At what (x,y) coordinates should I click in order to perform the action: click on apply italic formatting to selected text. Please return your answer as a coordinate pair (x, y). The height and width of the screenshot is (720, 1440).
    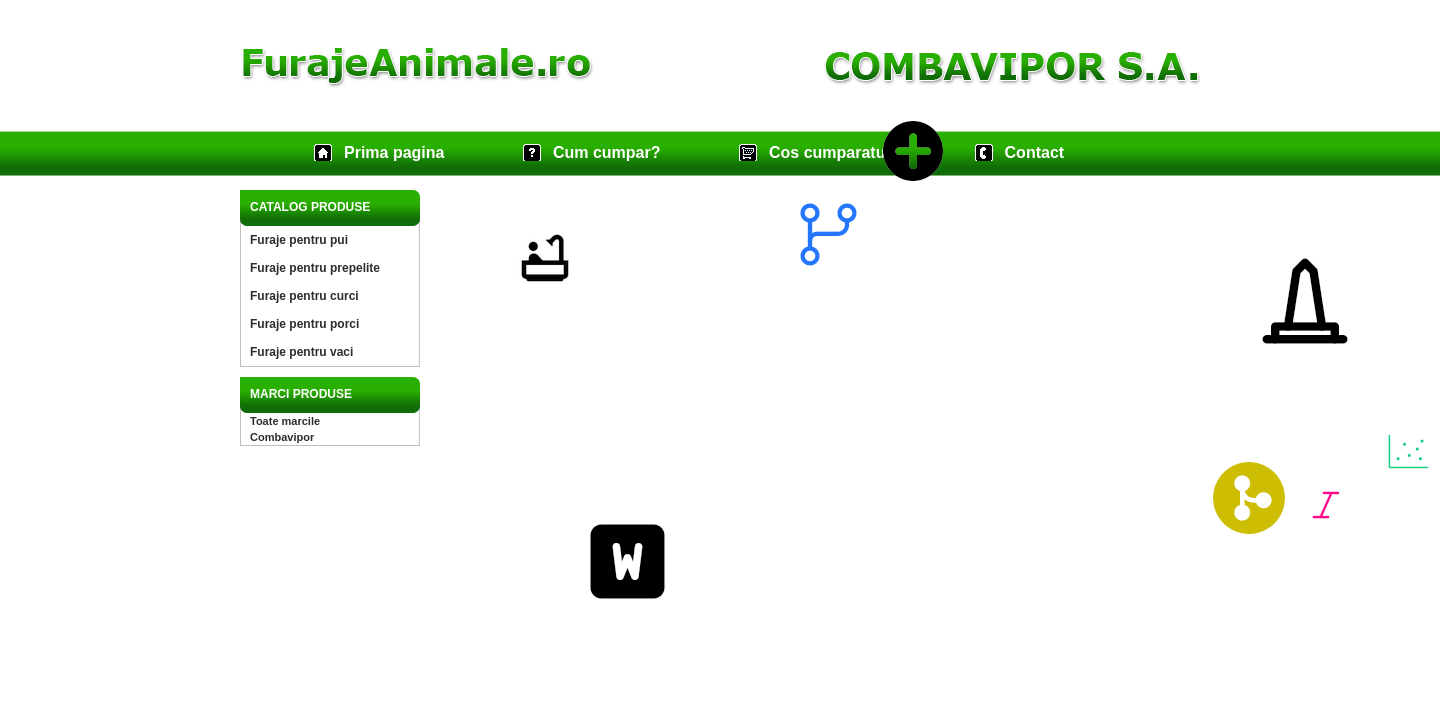
    Looking at the image, I should click on (1326, 505).